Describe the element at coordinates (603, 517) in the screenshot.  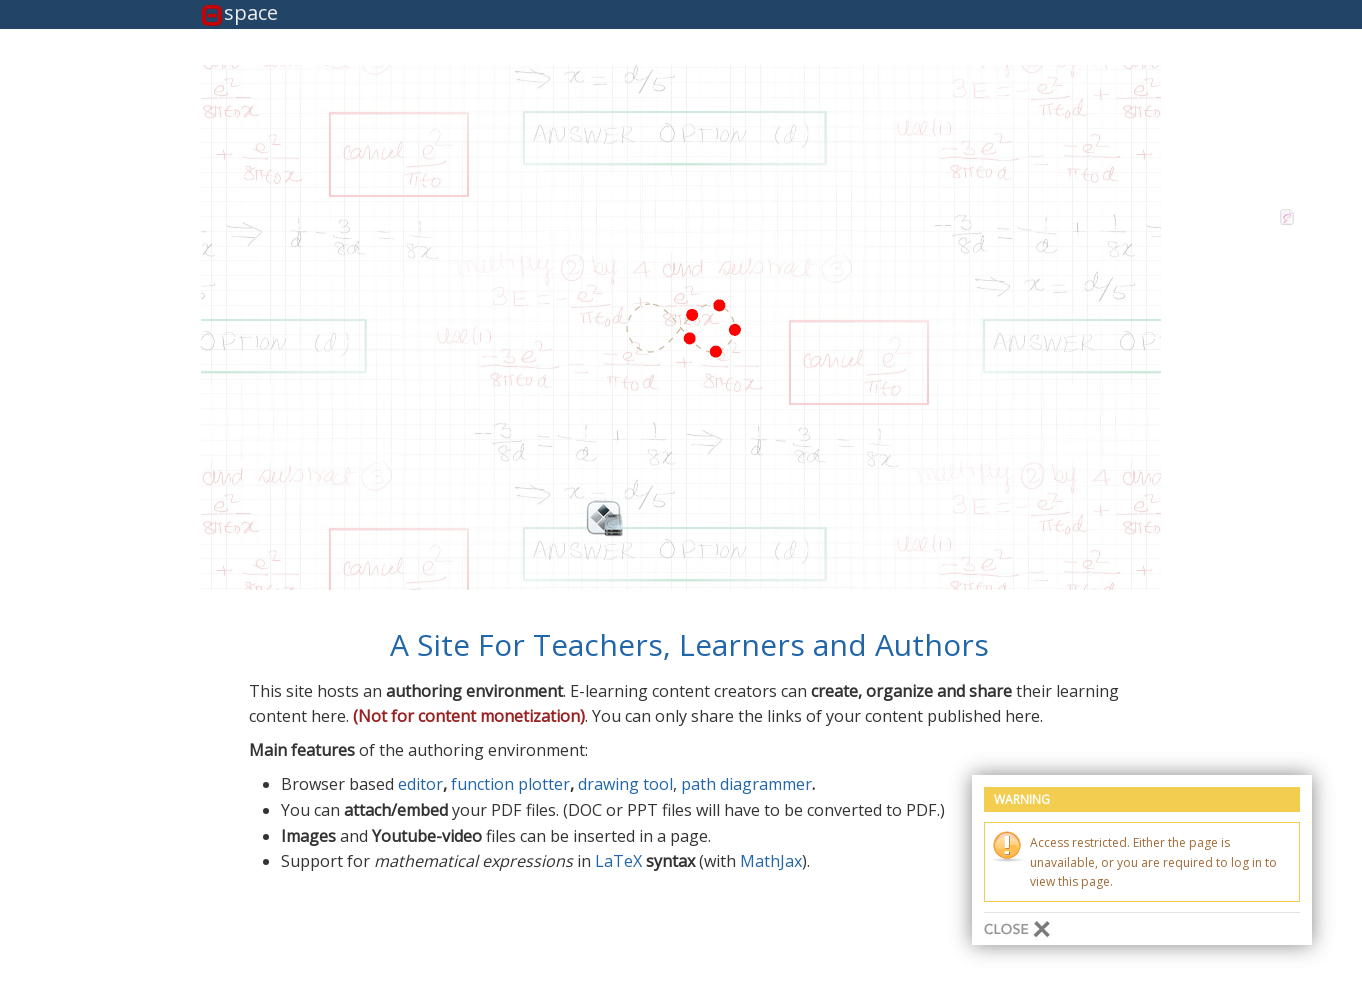
I see `launch boot camp assistant to install windows on your mac` at that location.